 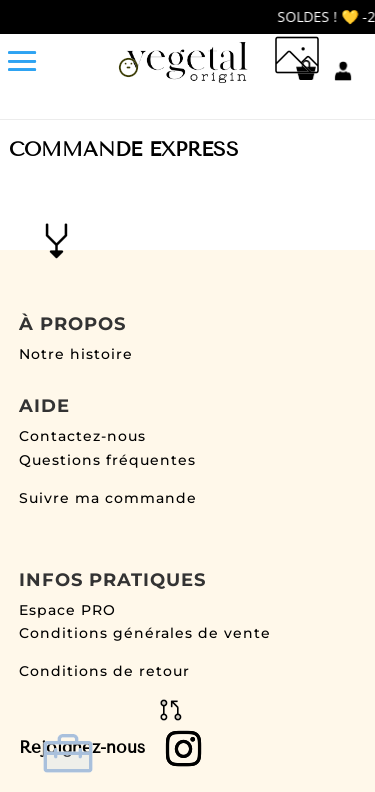 What do you see at coordinates (297, 55) in the screenshot?
I see `view or browse photos` at bounding box center [297, 55].